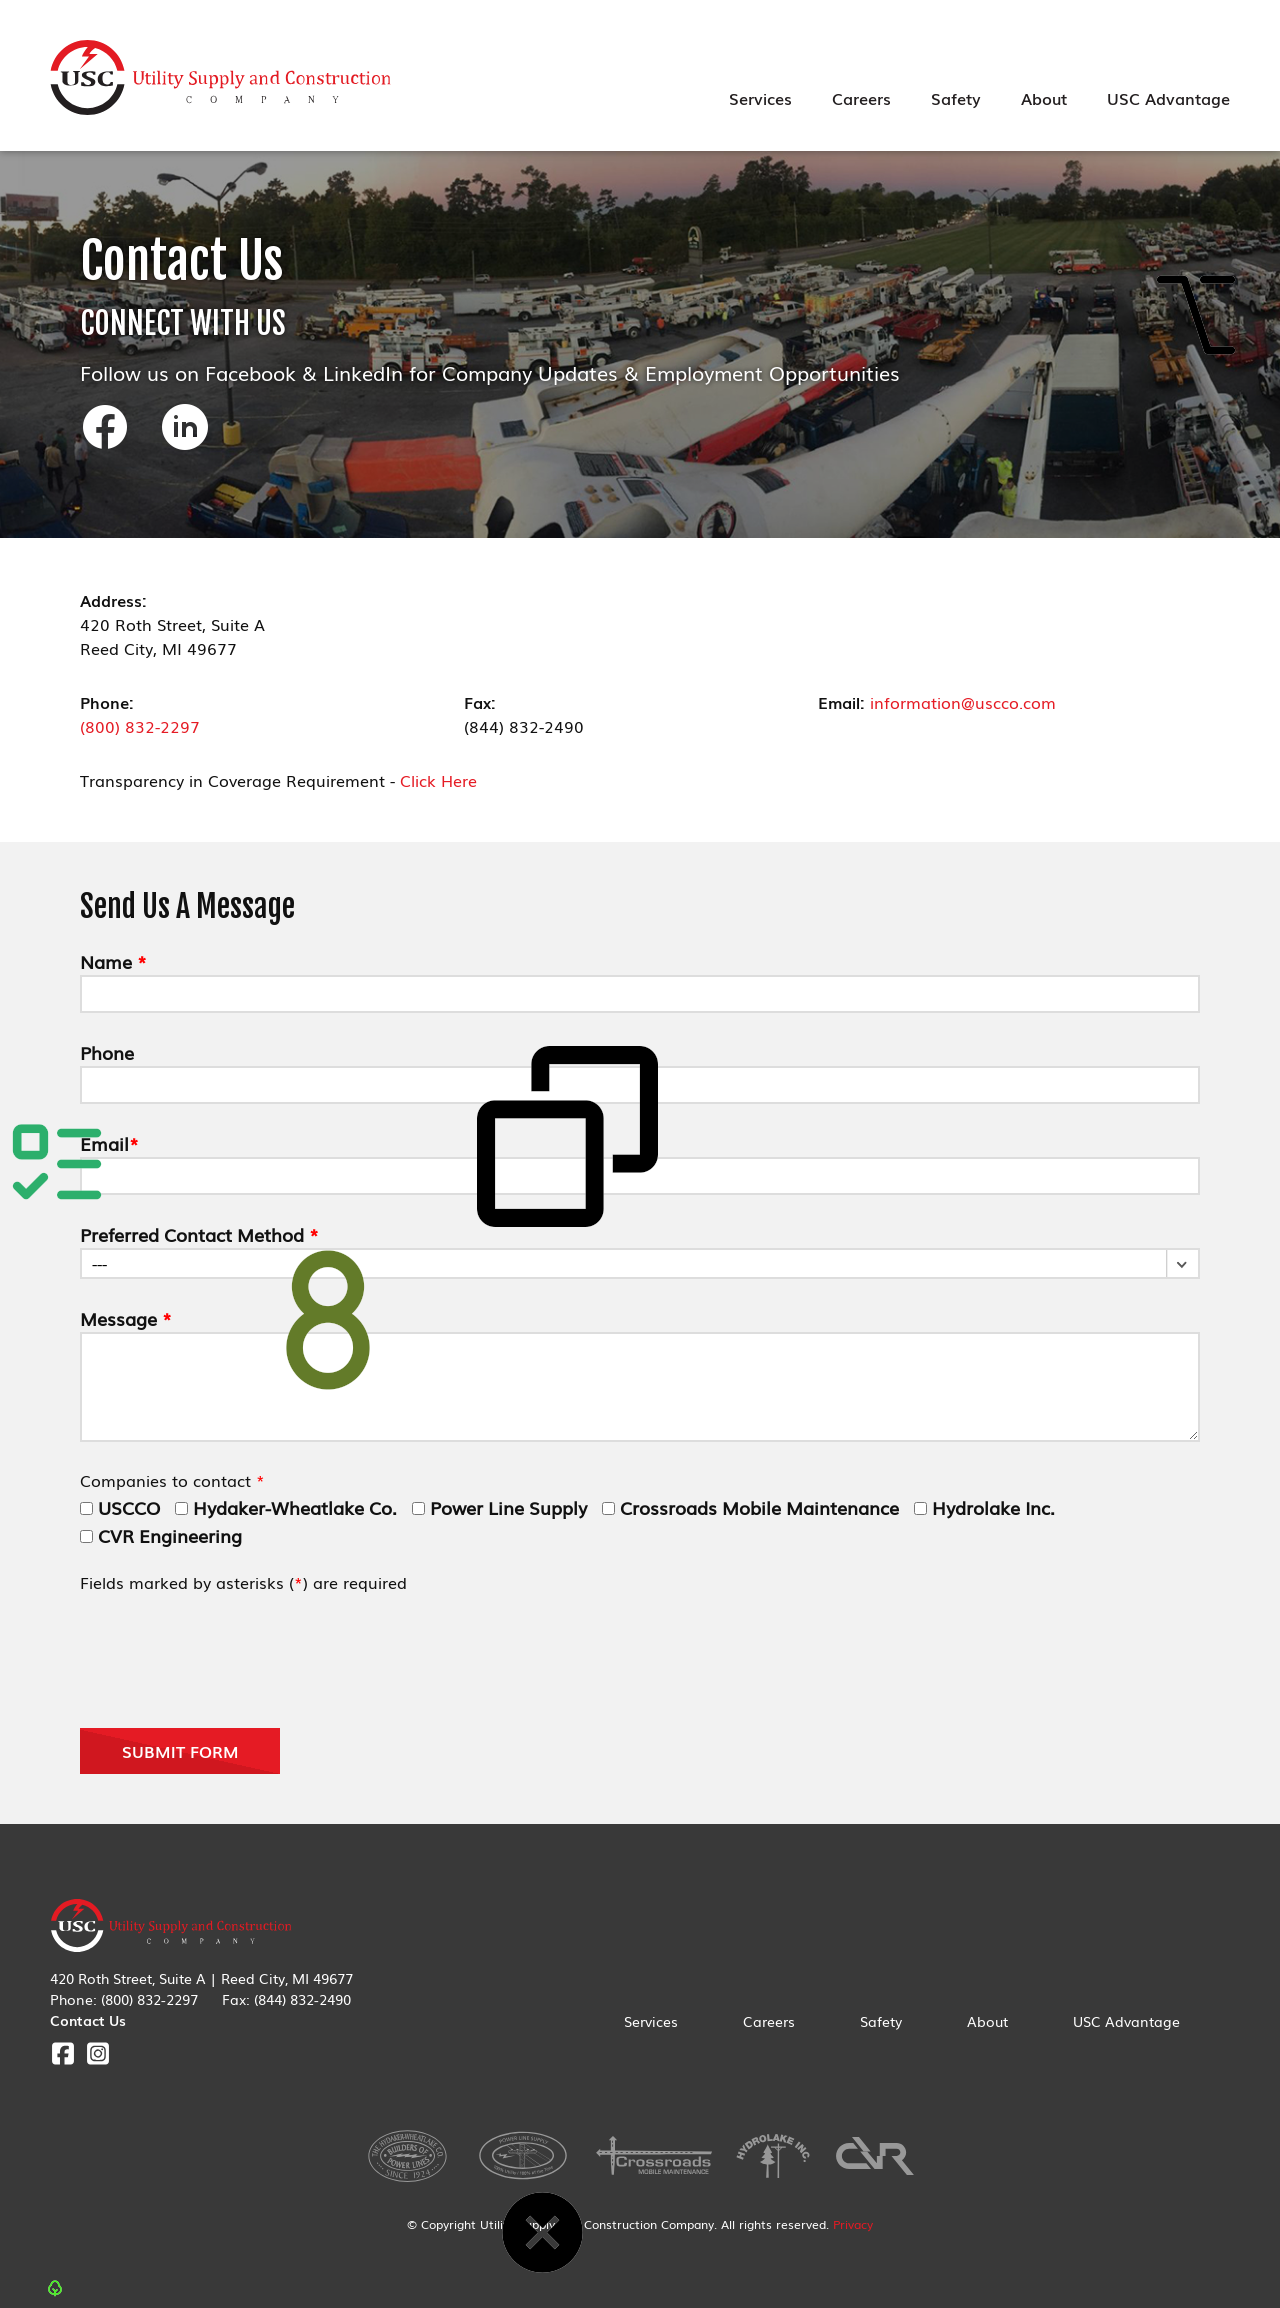  What do you see at coordinates (1196, 315) in the screenshot?
I see `access additional options or settings` at bounding box center [1196, 315].